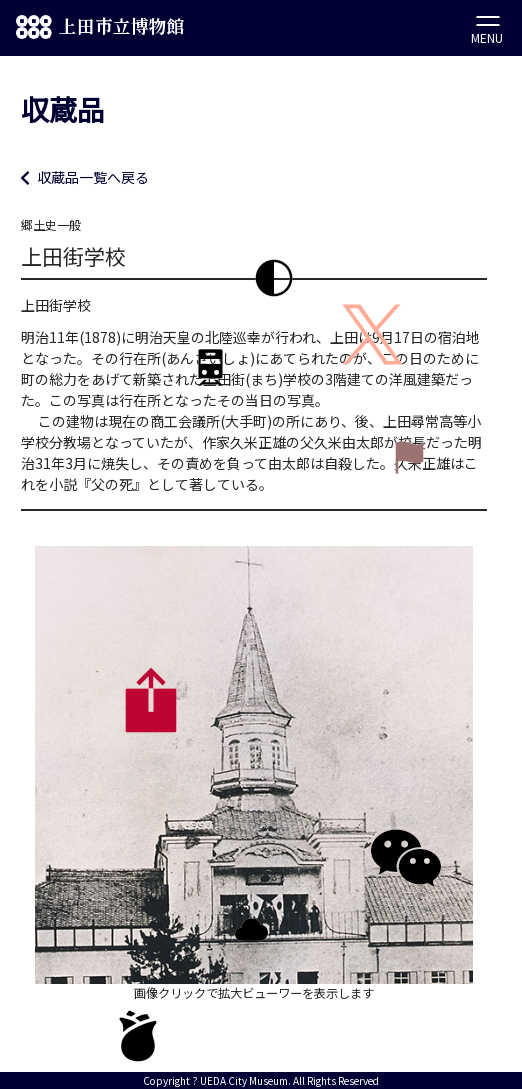 The image size is (522, 1089). I want to click on share to X (formerly Twitter), so click(372, 334).